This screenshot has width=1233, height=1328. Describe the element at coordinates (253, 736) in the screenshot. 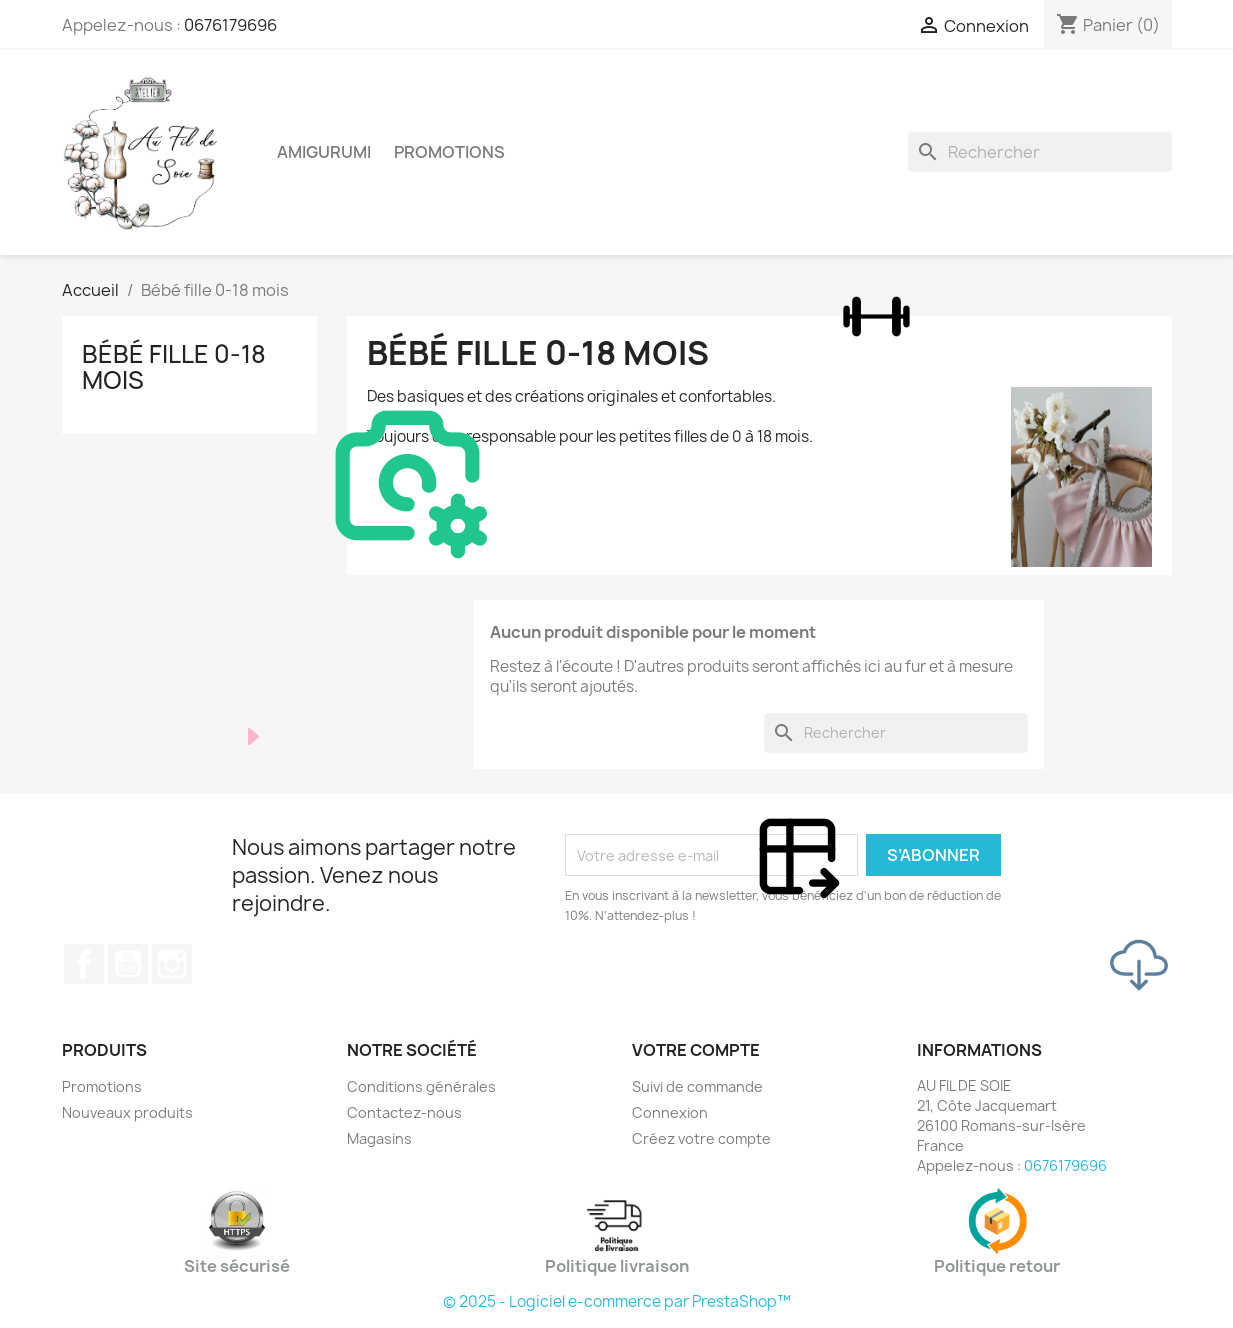

I see `play media or start playback` at that location.